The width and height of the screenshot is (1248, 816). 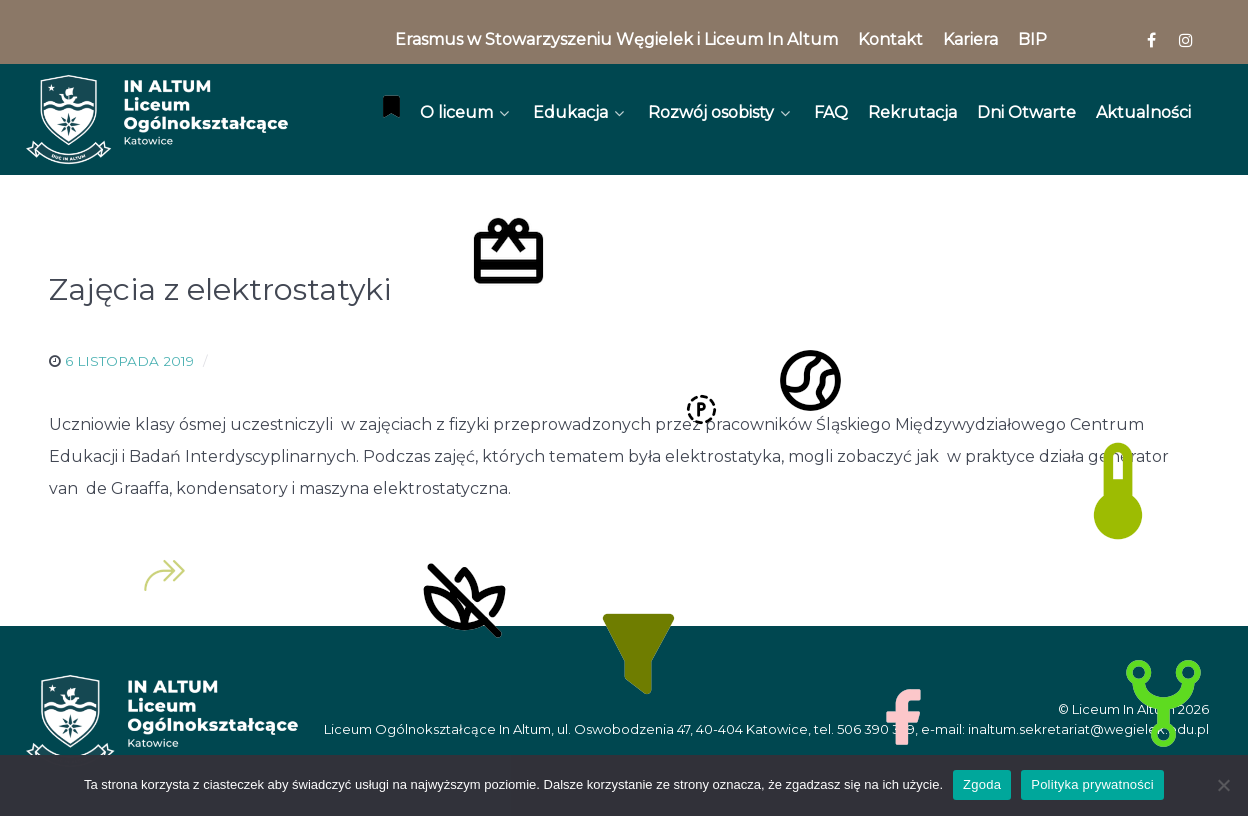 What do you see at coordinates (464, 600) in the screenshot?
I see `disable plant or garden mode` at bounding box center [464, 600].